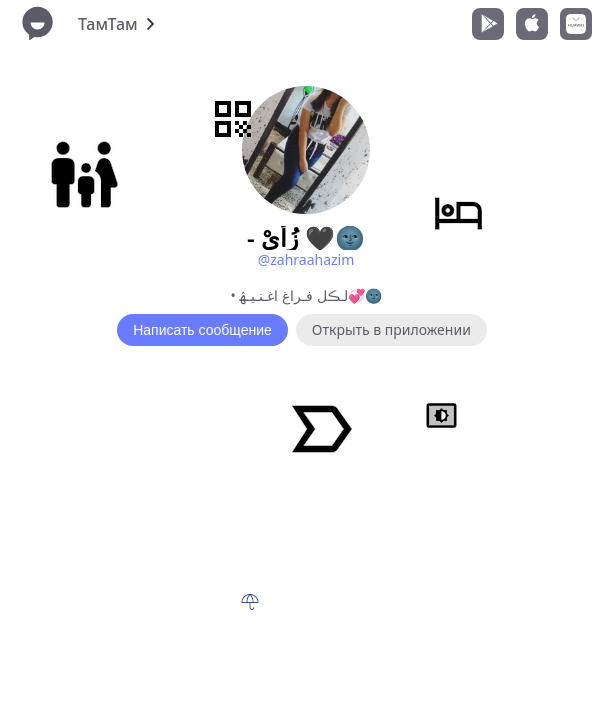  Describe the element at coordinates (441, 415) in the screenshot. I see `adjust display brightness settings` at that location.